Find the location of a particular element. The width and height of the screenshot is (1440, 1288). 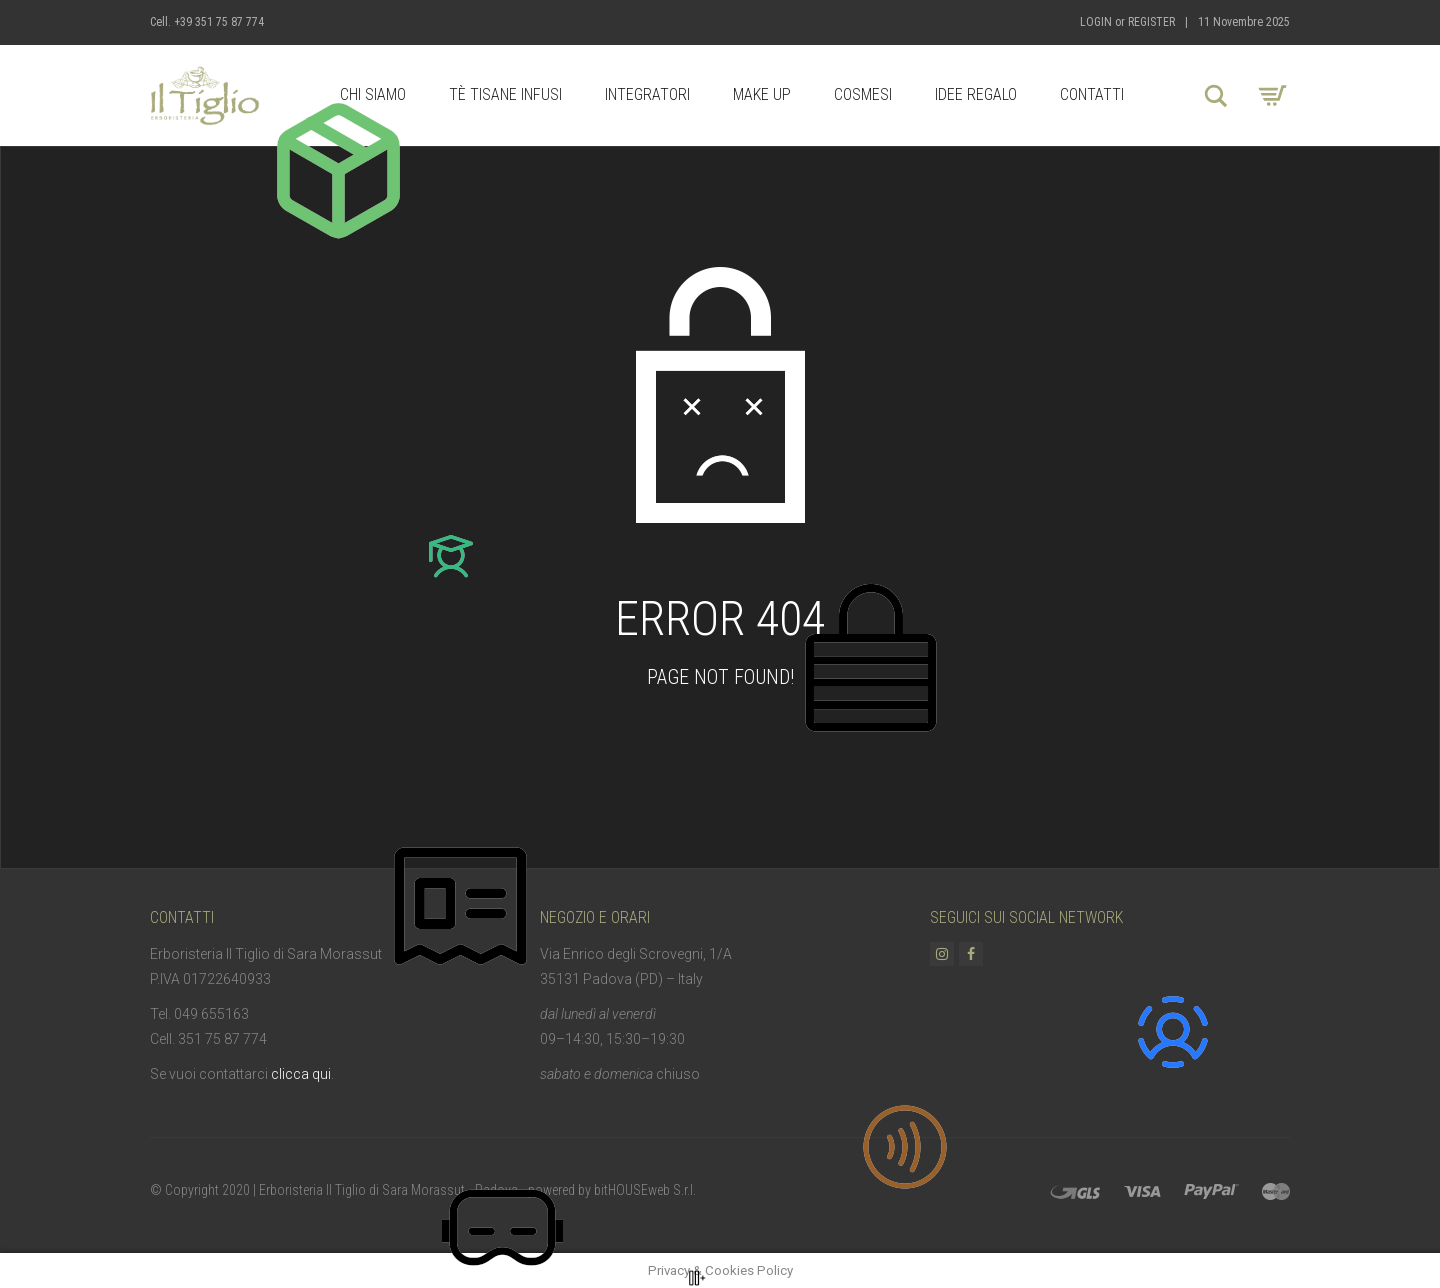

add a new column to the right is located at coordinates (696, 1278).